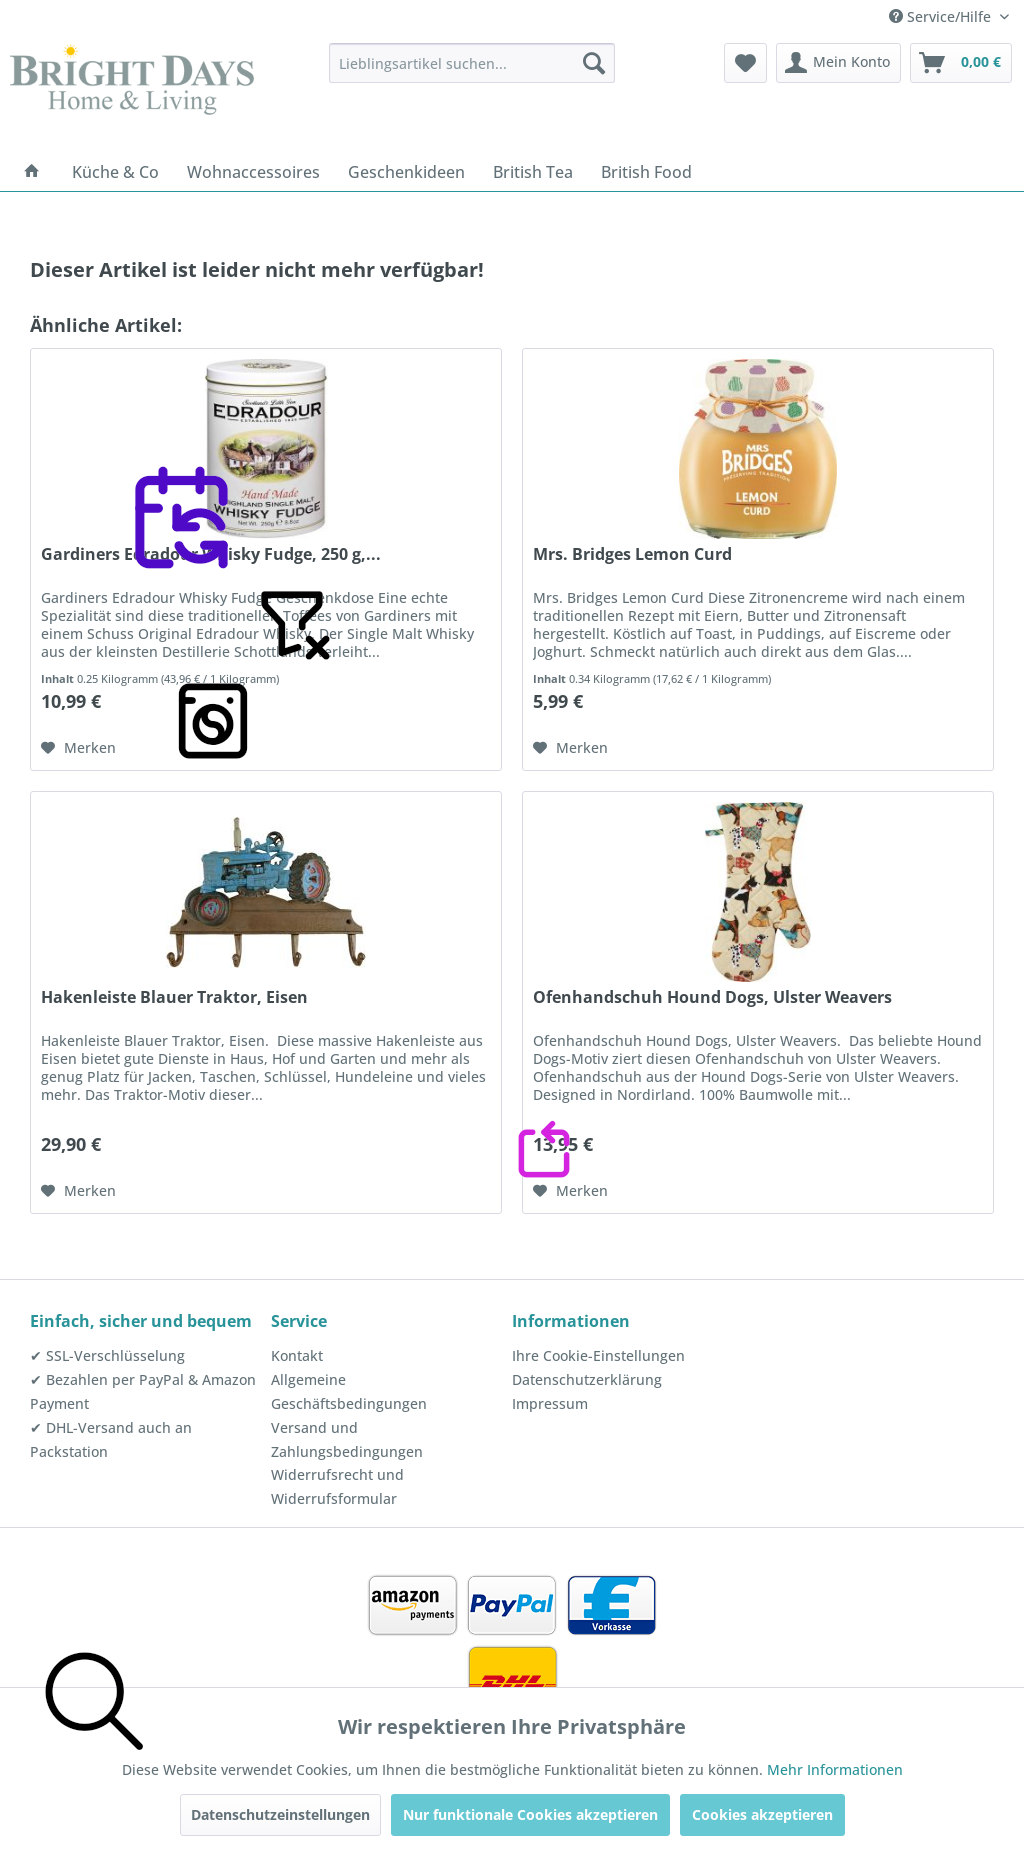 The width and height of the screenshot is (1024, 1861). Describe the element at coordinates (292, 622) in the screenshot. I see `clear all active filters` at that location.